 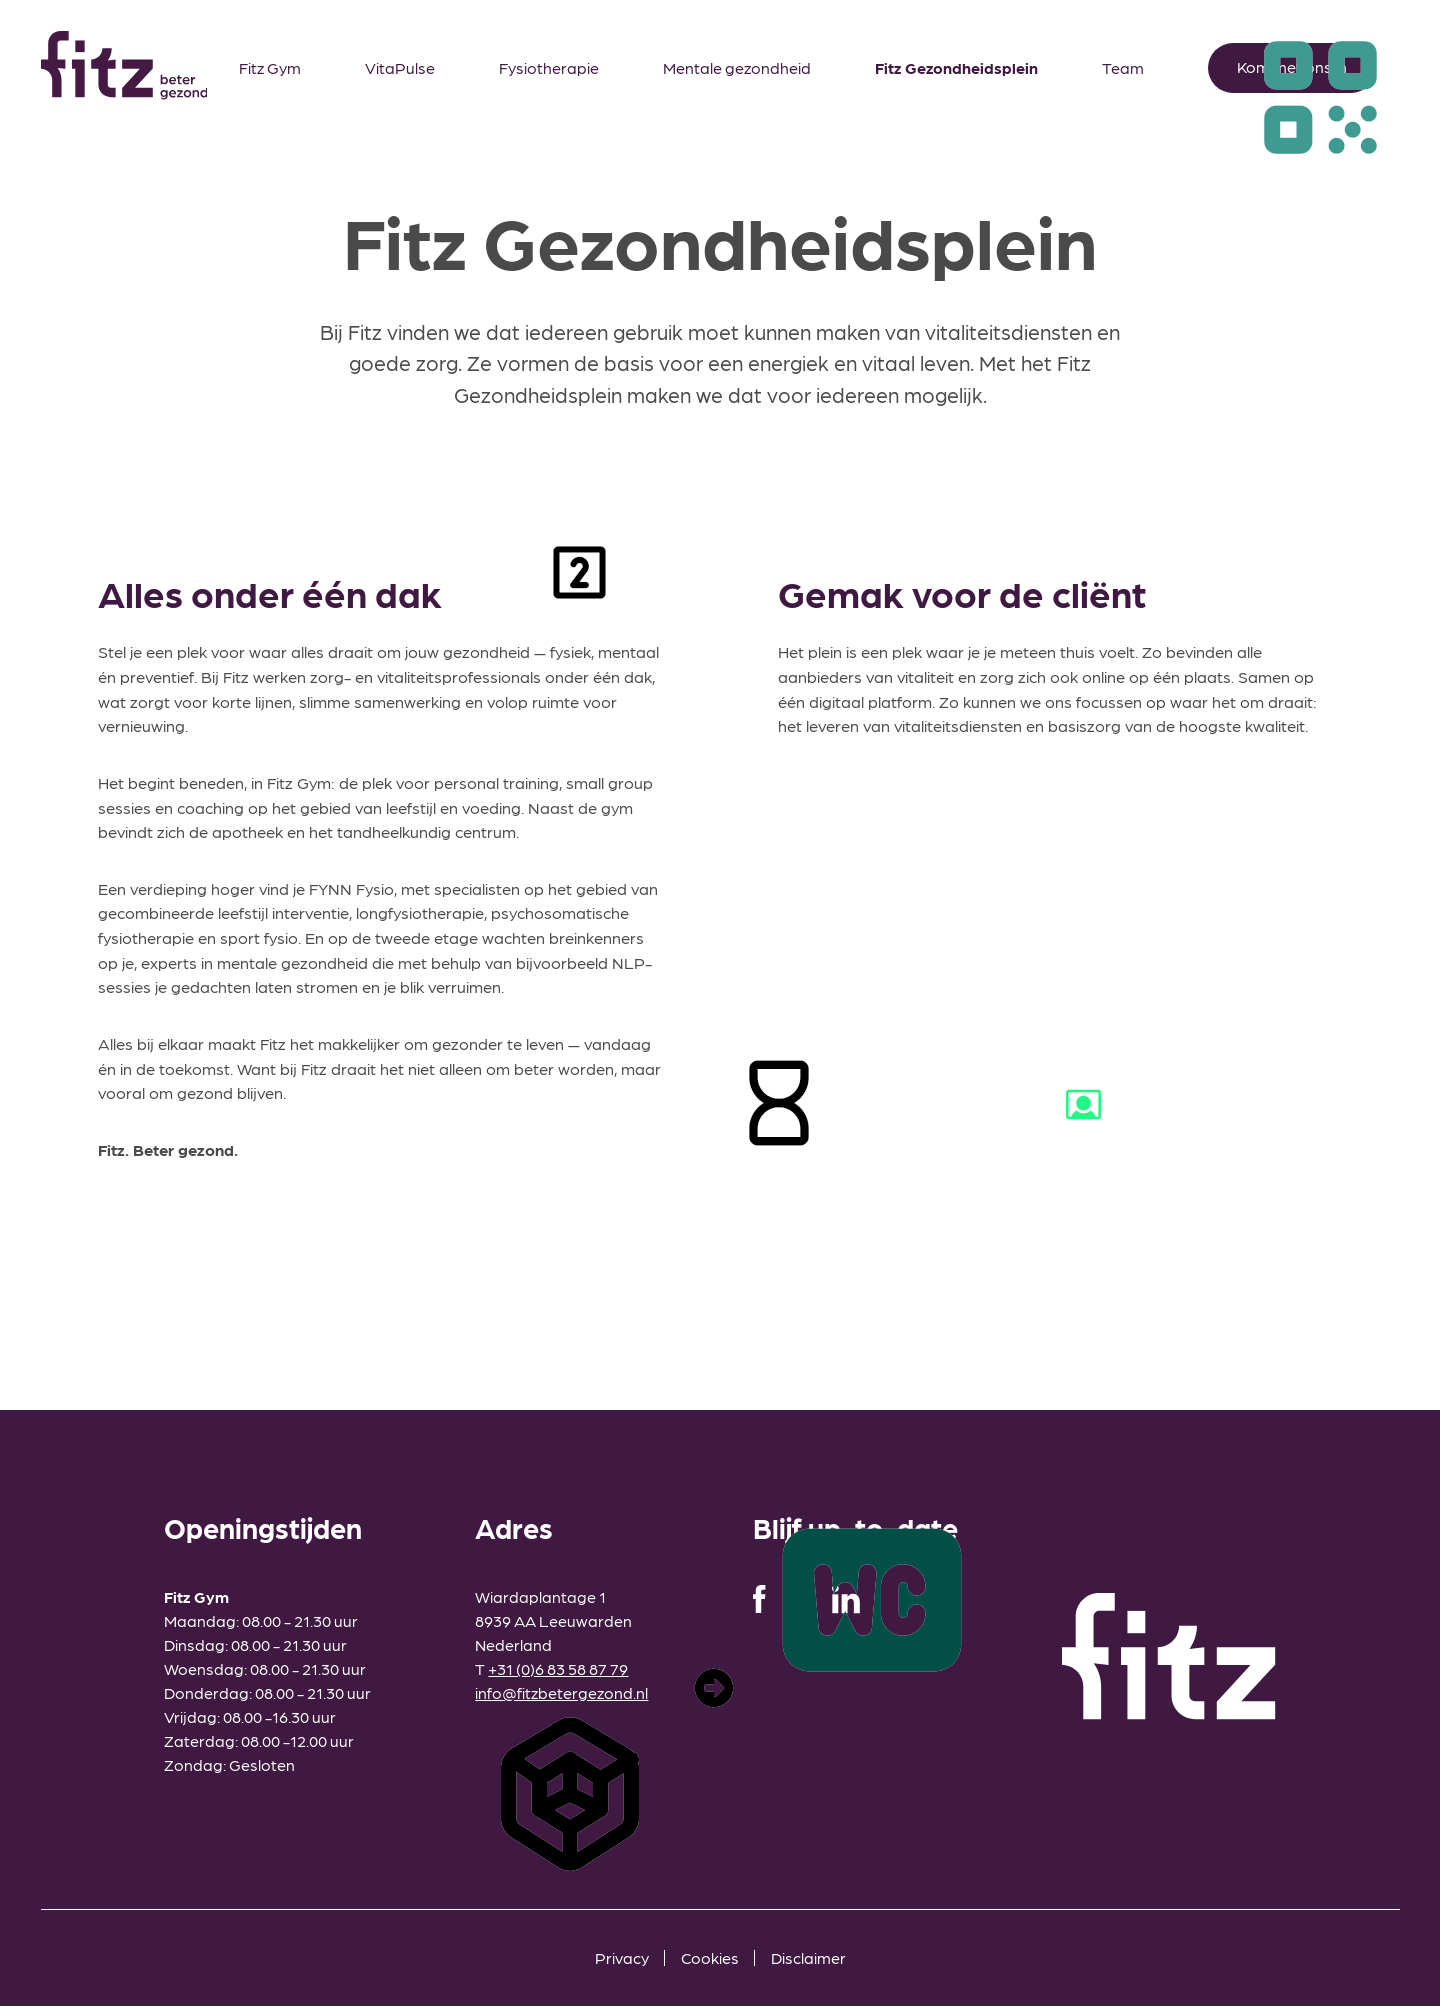 I want to click on view user profile, so click(x=1083, y=1104).